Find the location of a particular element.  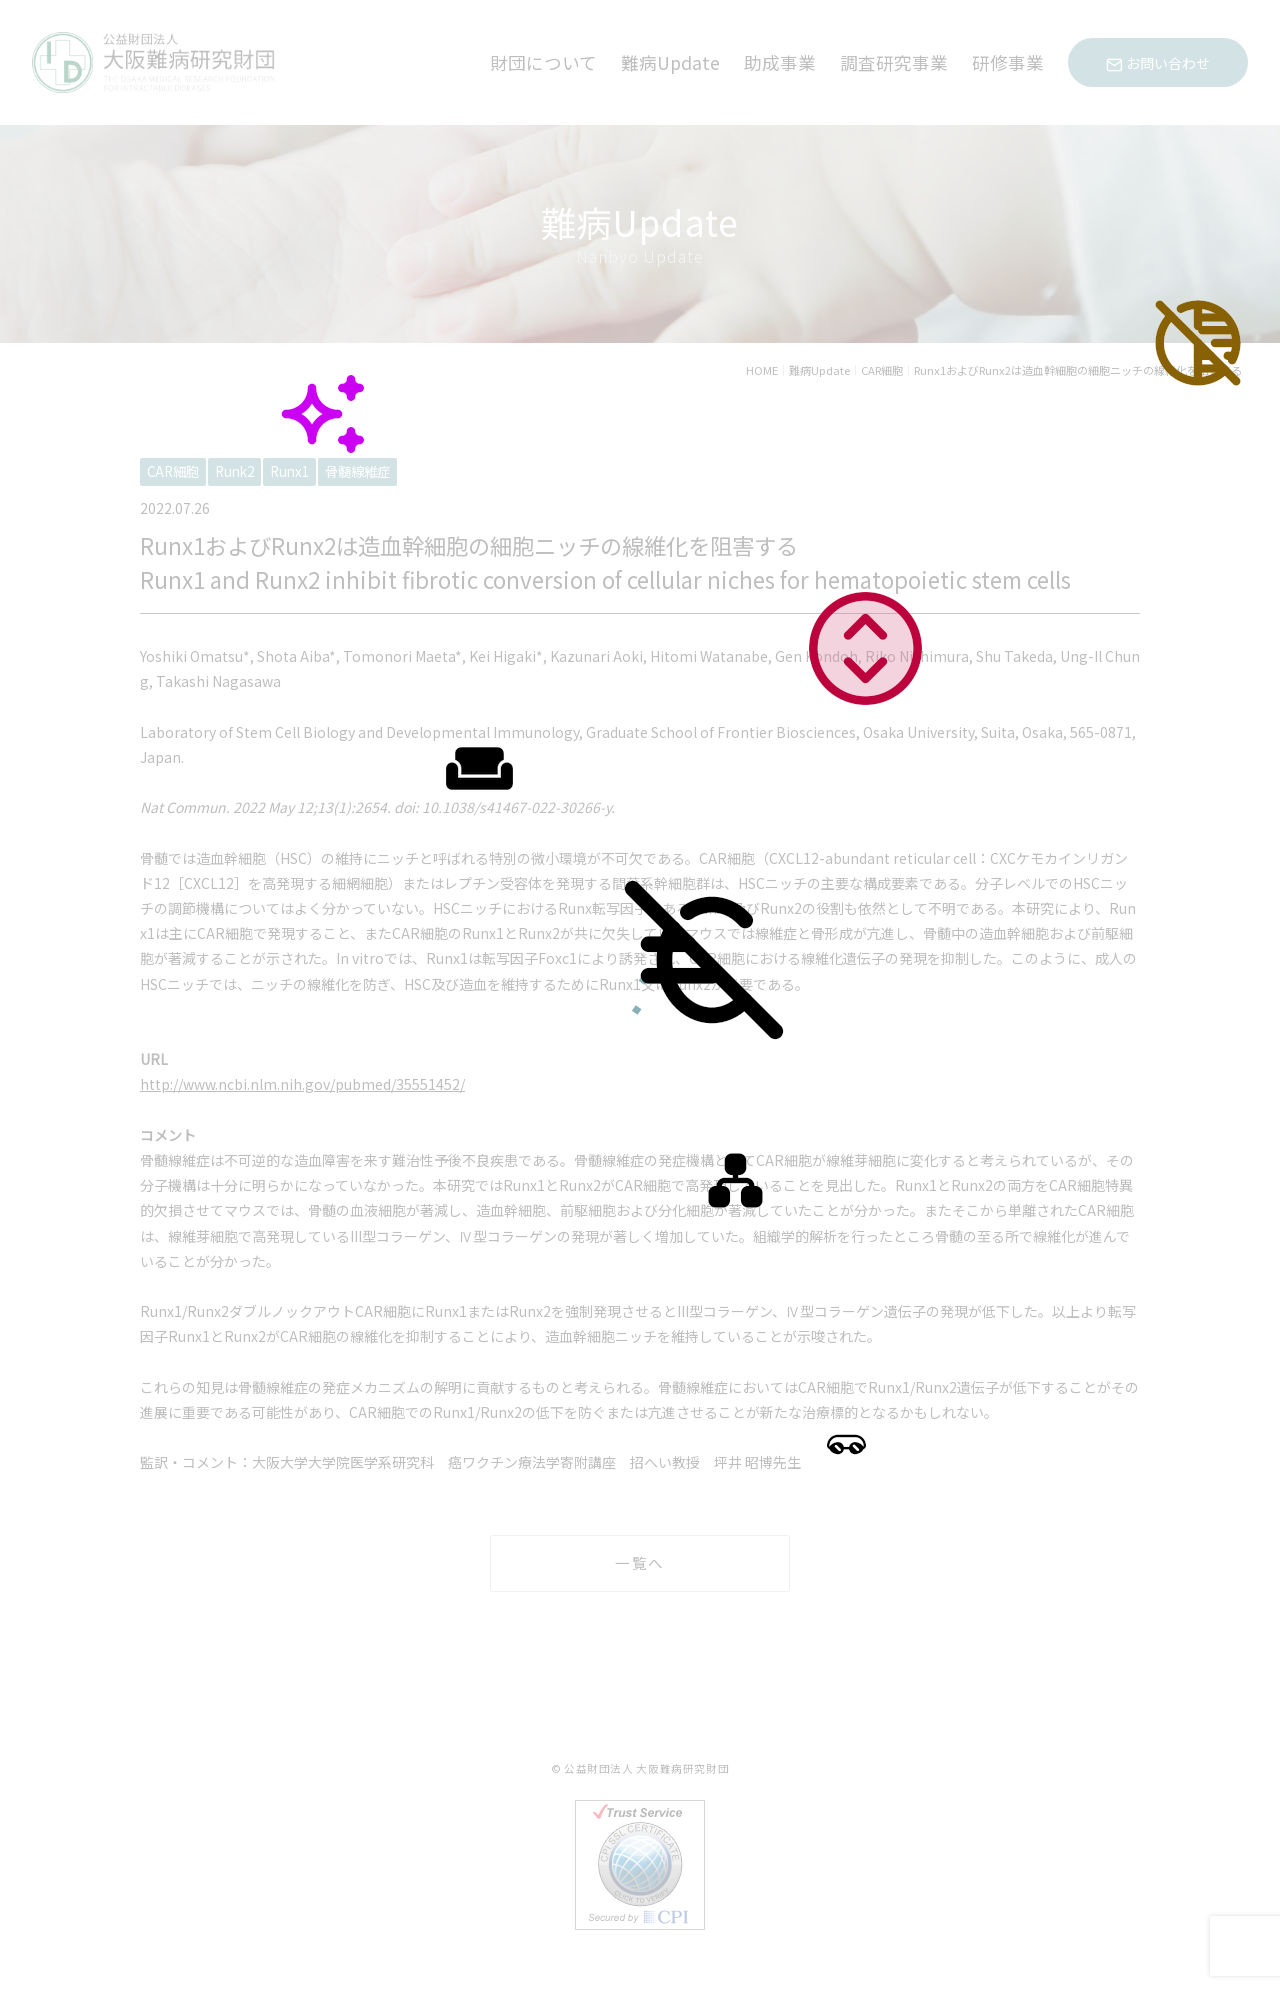

indicates AI-generated or enhanced content is located at coordinates (325, 414).